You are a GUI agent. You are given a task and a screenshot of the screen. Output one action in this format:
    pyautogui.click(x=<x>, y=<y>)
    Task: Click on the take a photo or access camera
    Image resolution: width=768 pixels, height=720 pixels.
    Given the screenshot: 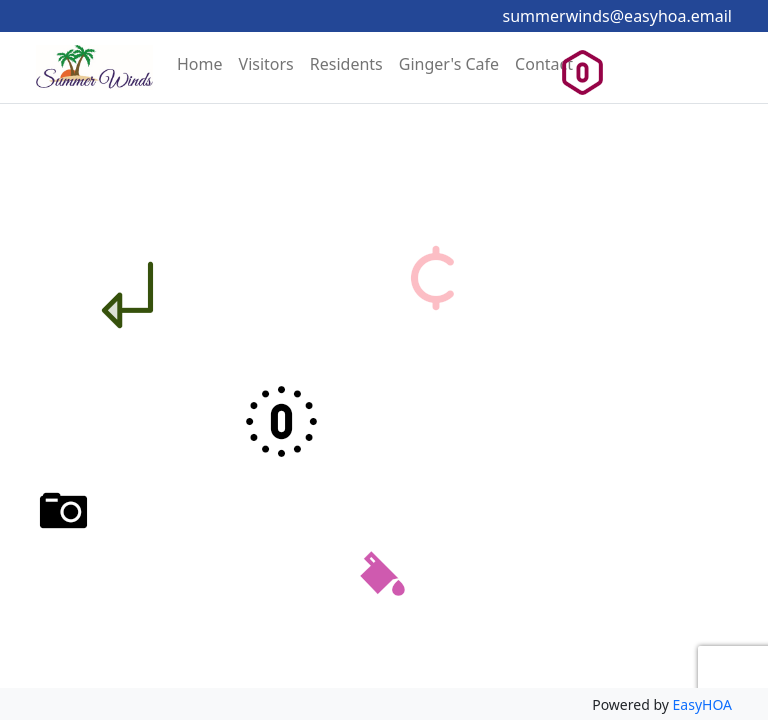 What is the action you would take?
    pyautogui.click(x=63, y=510)
    